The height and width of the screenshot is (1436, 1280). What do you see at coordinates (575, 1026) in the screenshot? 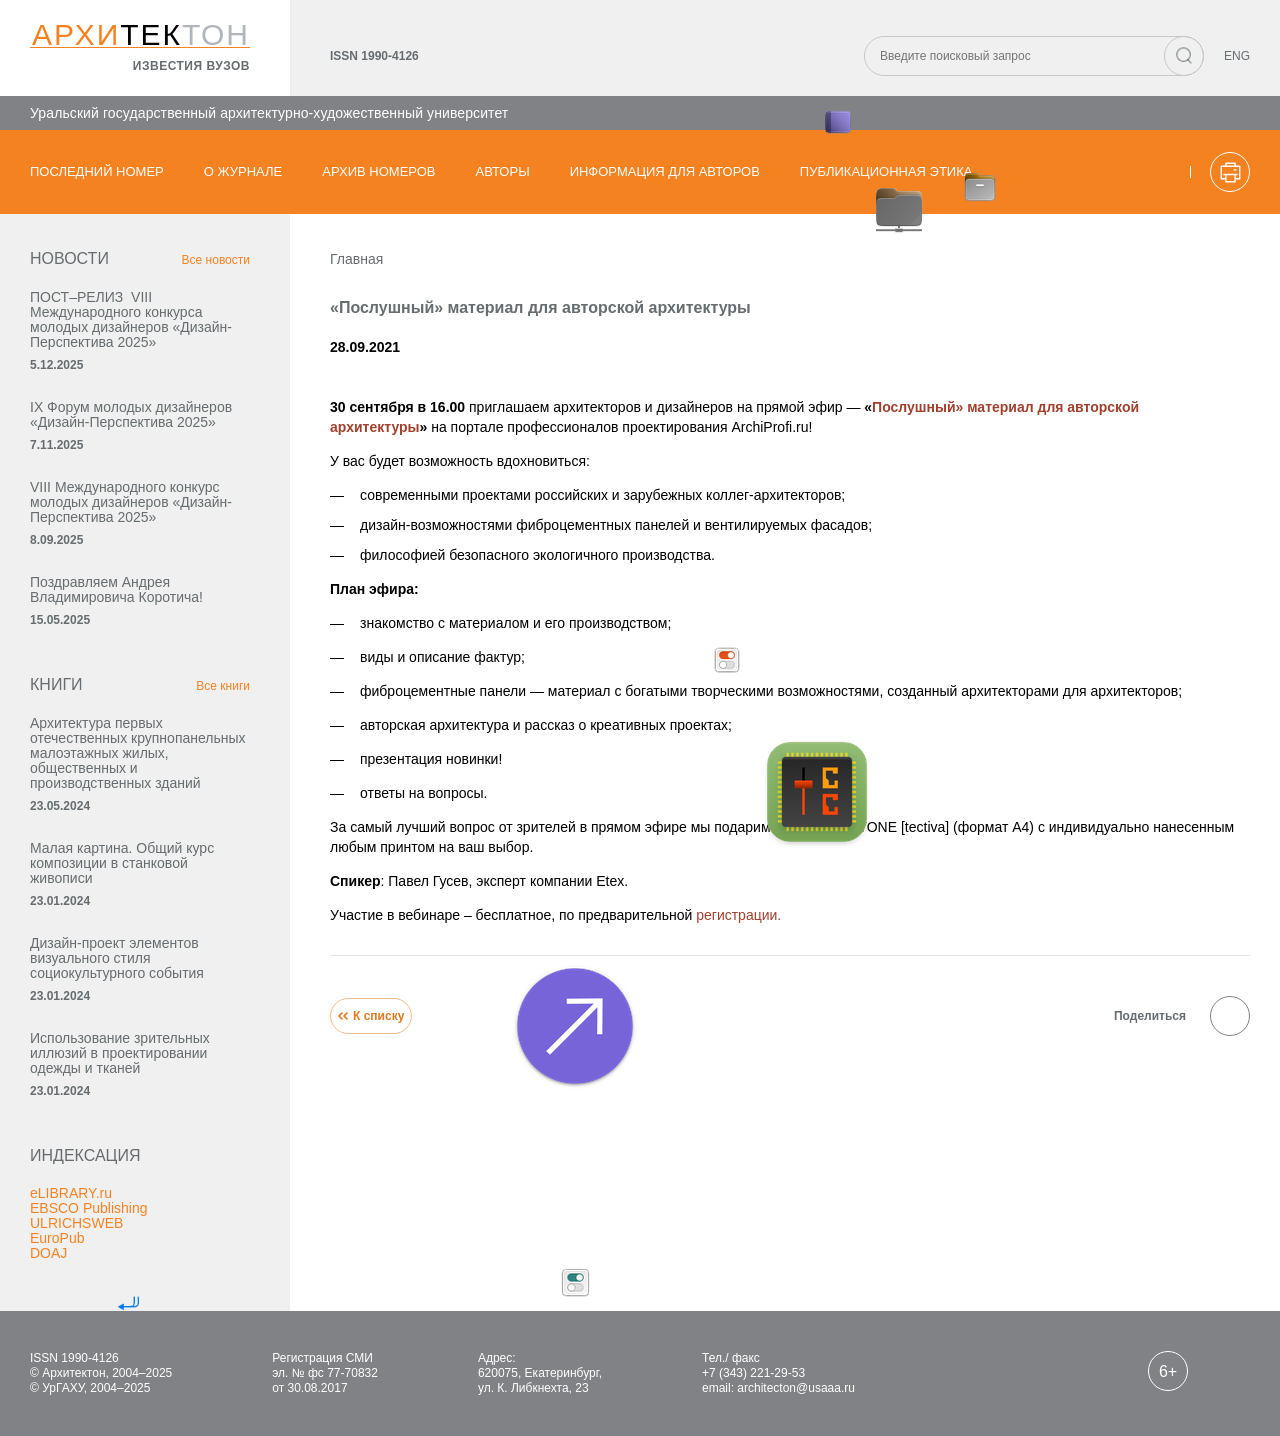
I see `indicates a symbolic link or shortcut to another file` at bounding box center [575, 1026].